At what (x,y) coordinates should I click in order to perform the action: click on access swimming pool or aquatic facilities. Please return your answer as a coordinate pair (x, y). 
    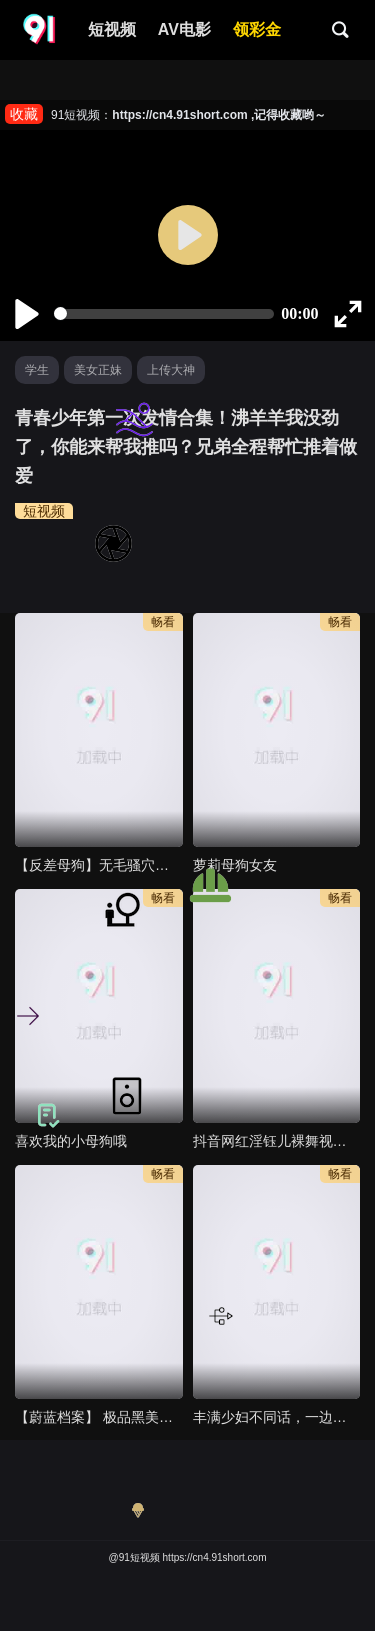
    Looking at the image, I should click on (134, 419).